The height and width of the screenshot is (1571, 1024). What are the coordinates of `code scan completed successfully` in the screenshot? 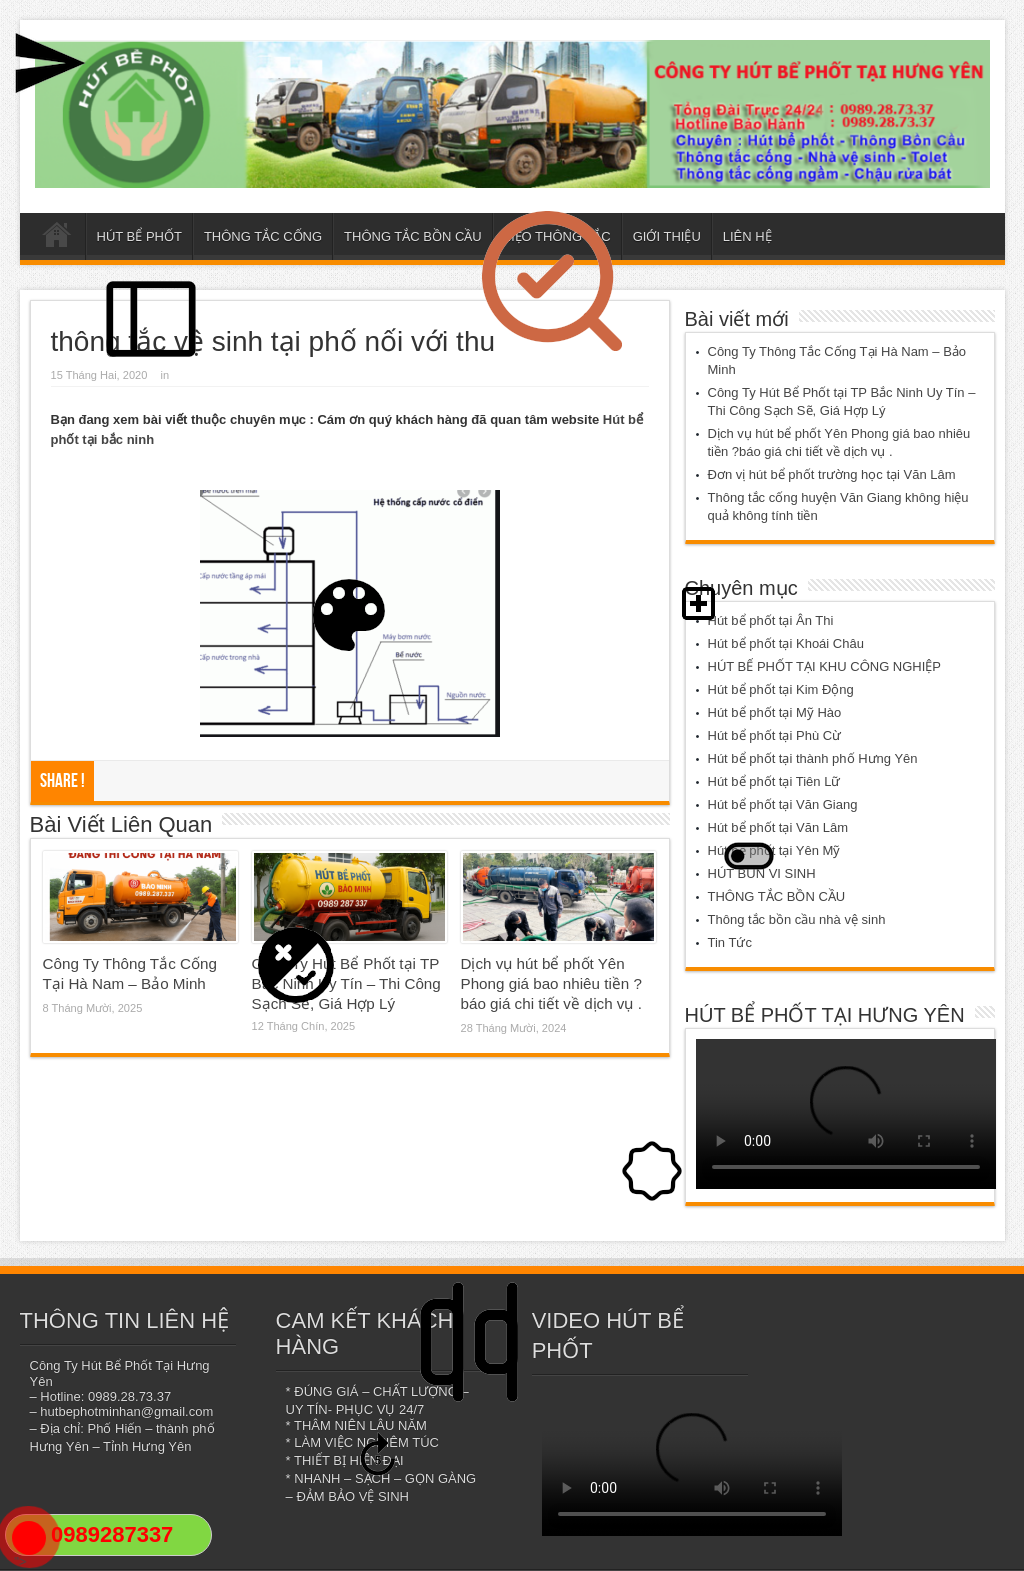 It's located at (552, 281).